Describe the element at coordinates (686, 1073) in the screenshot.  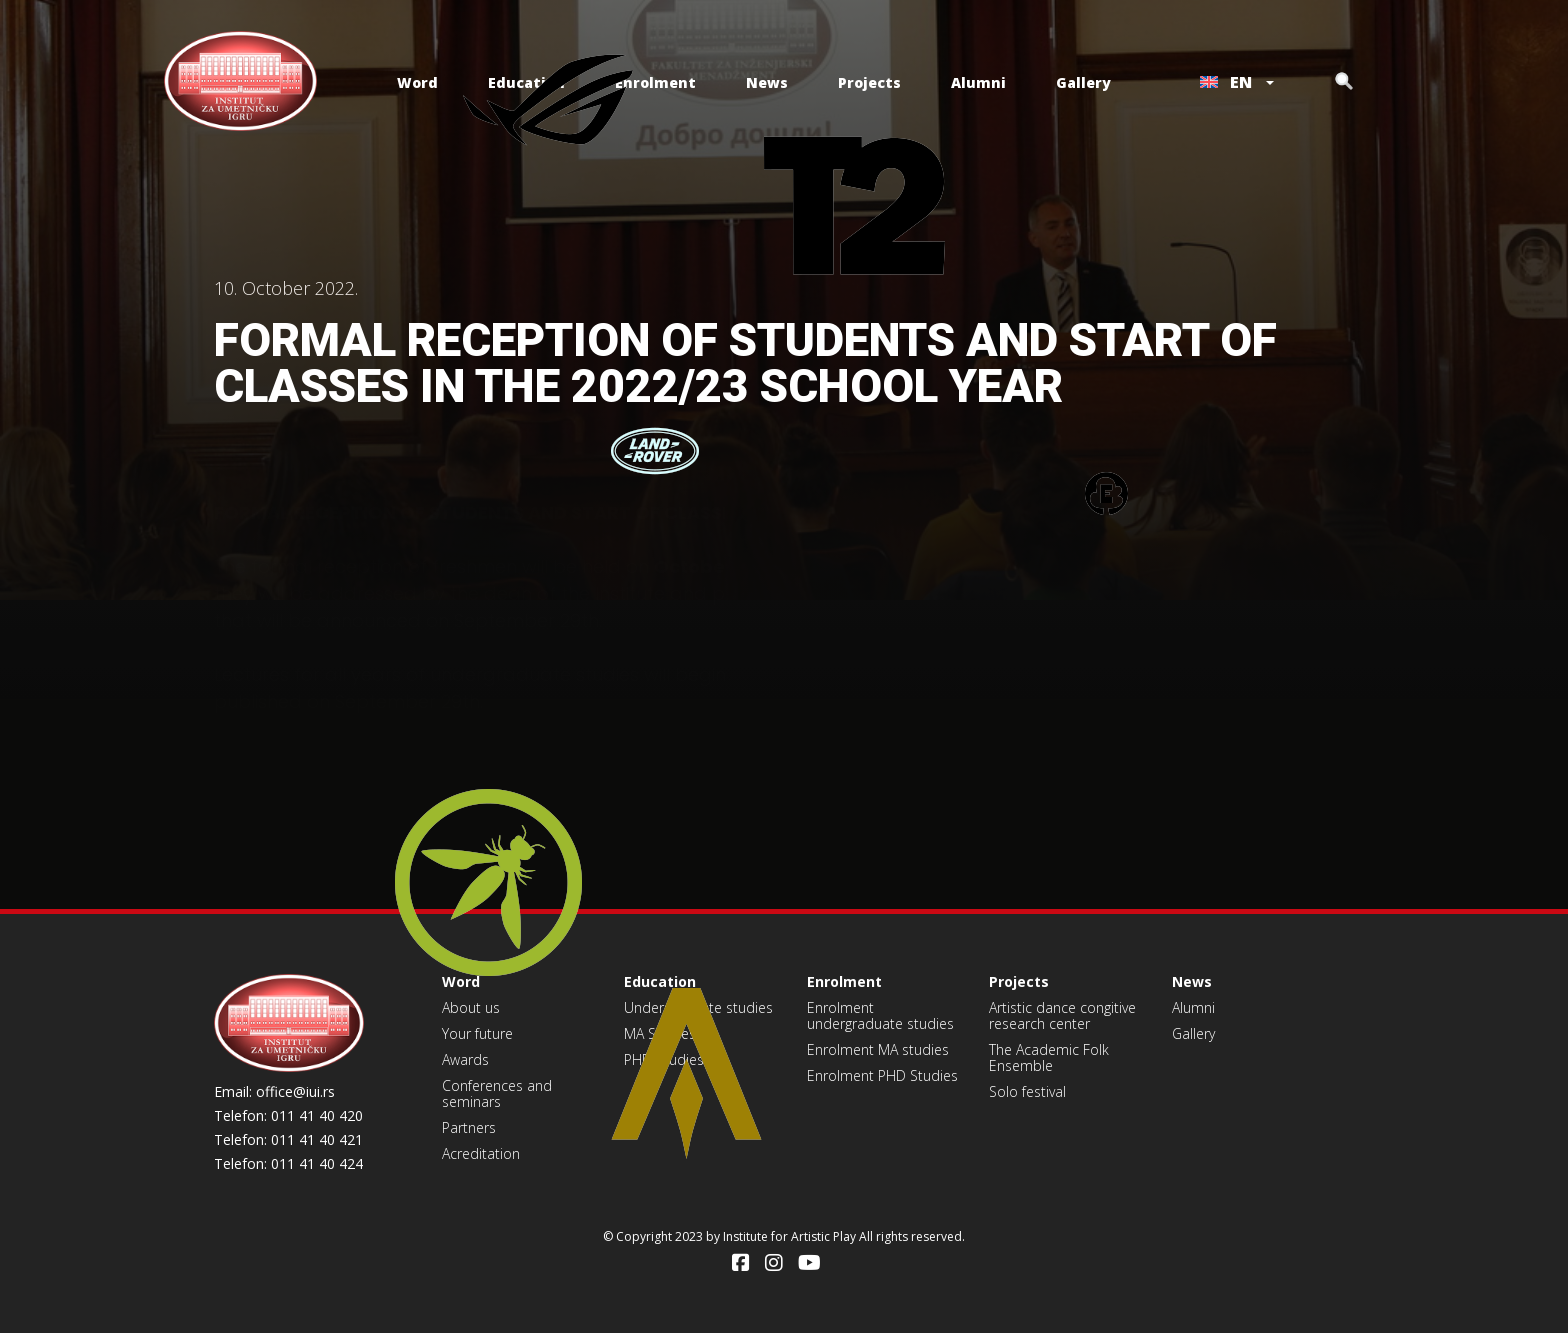
I see `open alacritty terminal emulator` at that location.